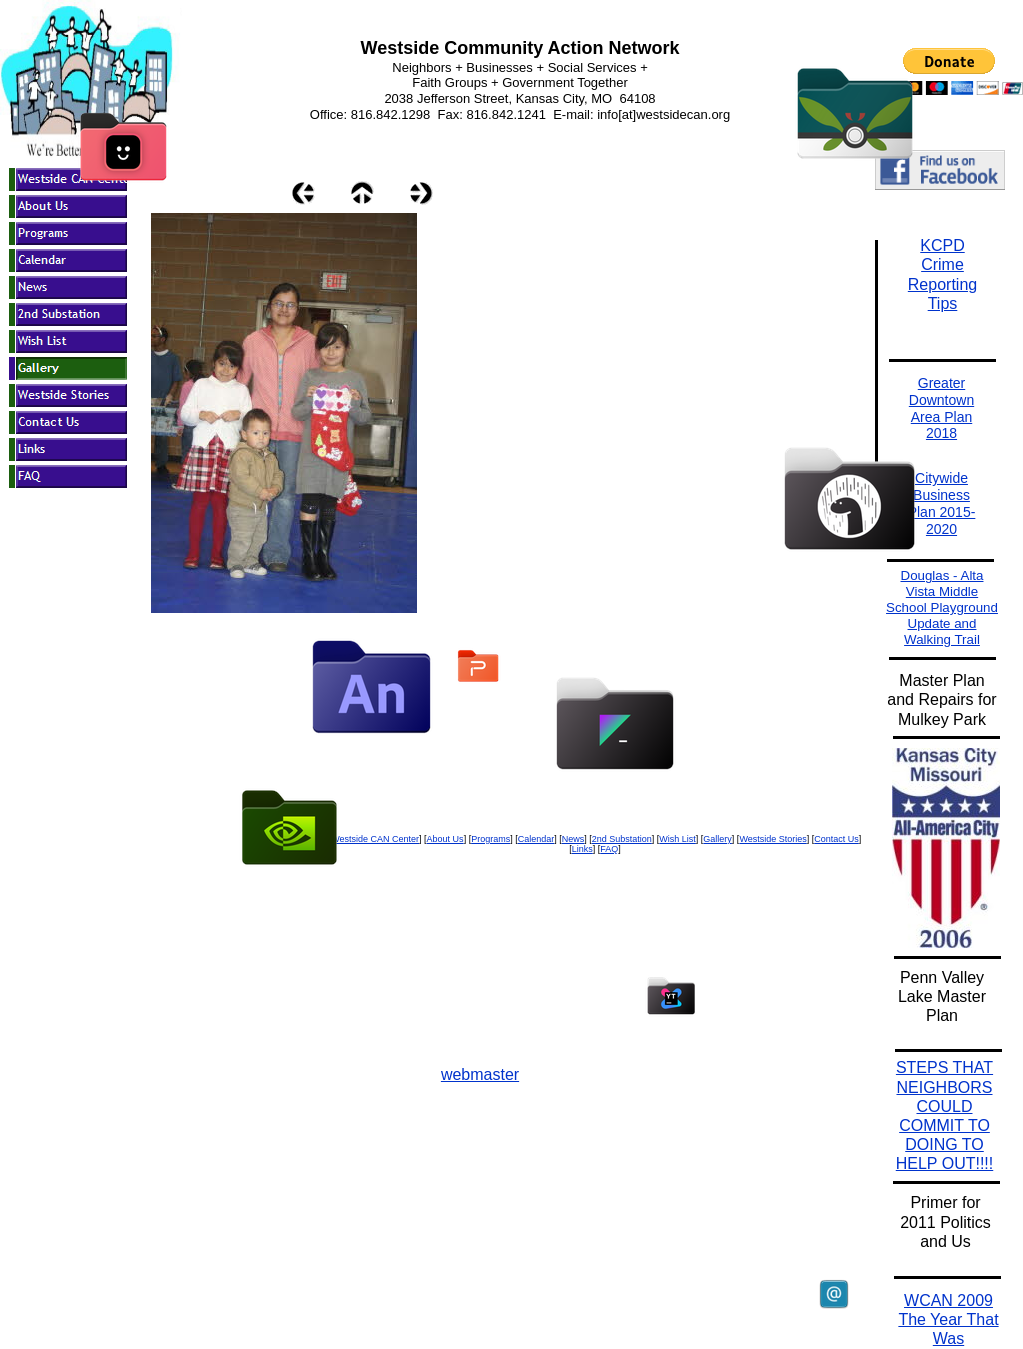 This screenshot has height=1349, width=1023. Describe the element at coordinates (854, 116) in the screenshot. I see `open folder containing pokémon park ball game files` at that location.